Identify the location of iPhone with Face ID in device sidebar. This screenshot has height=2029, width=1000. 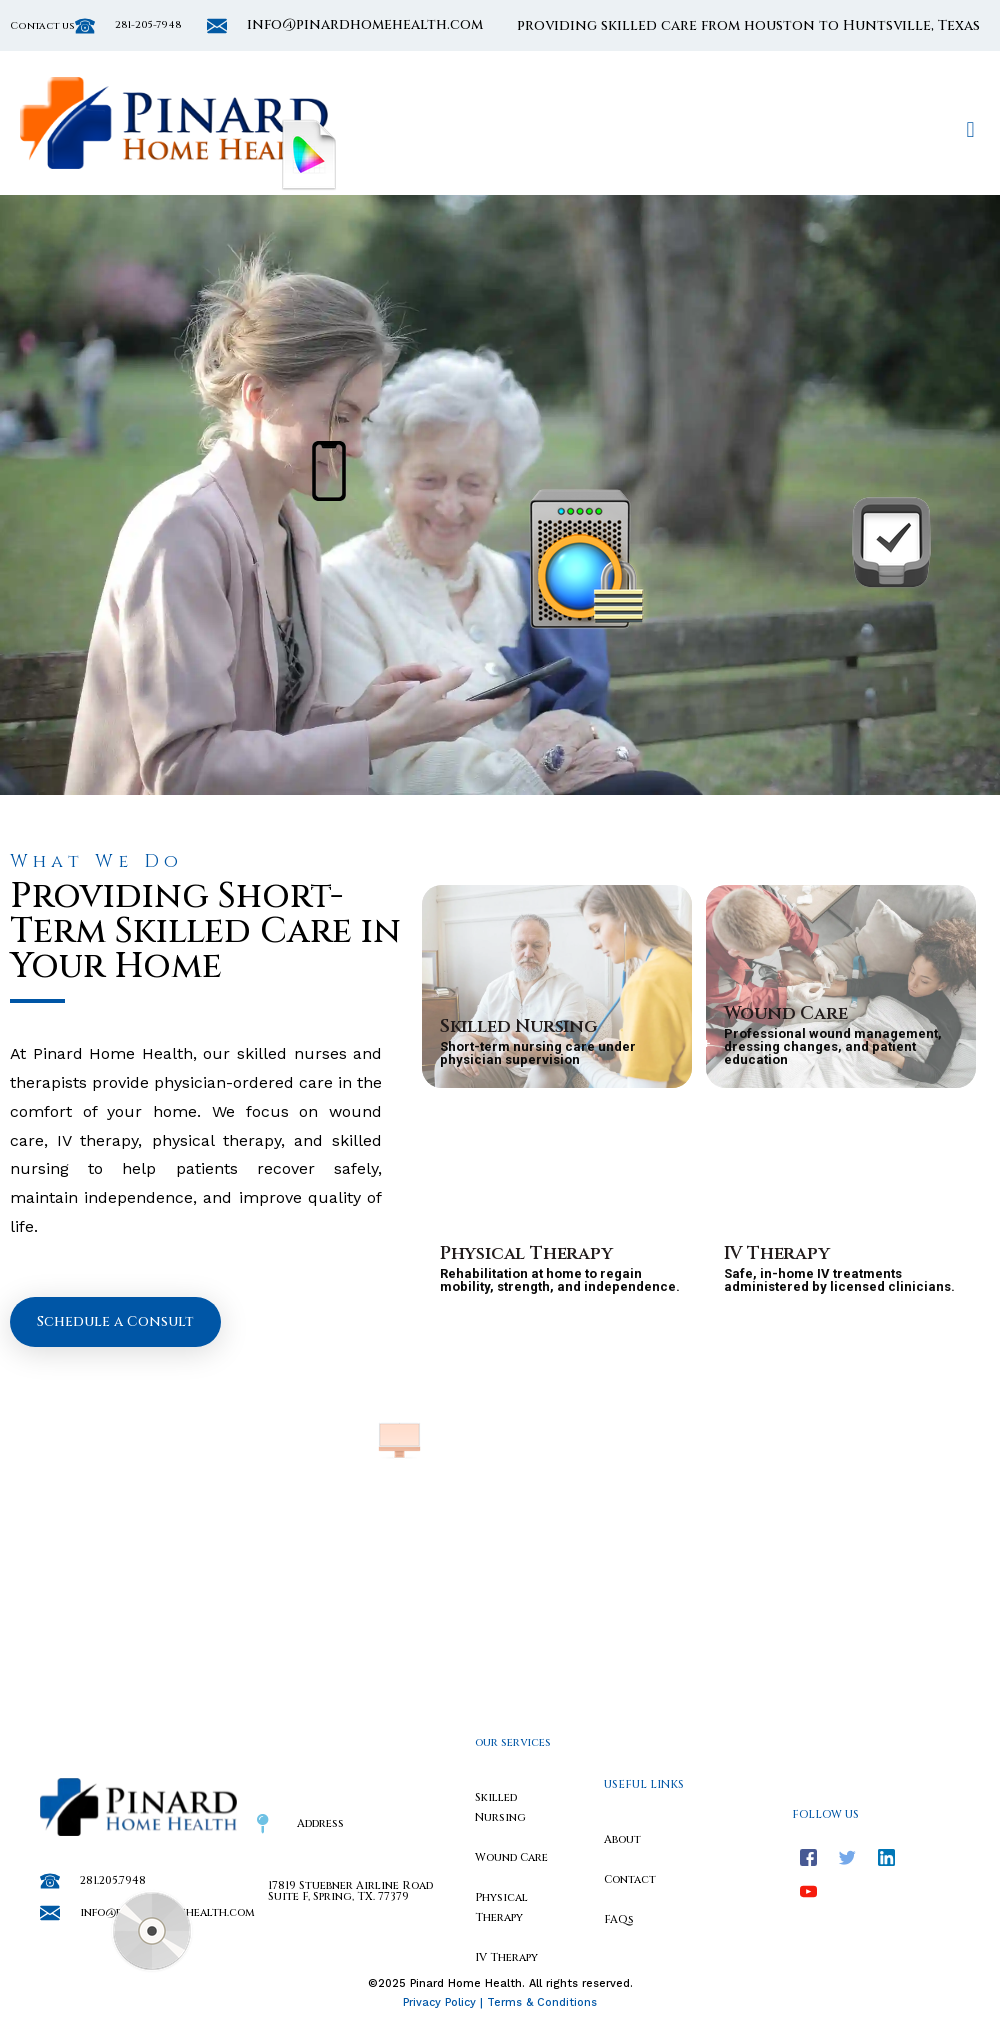
(329, 471).